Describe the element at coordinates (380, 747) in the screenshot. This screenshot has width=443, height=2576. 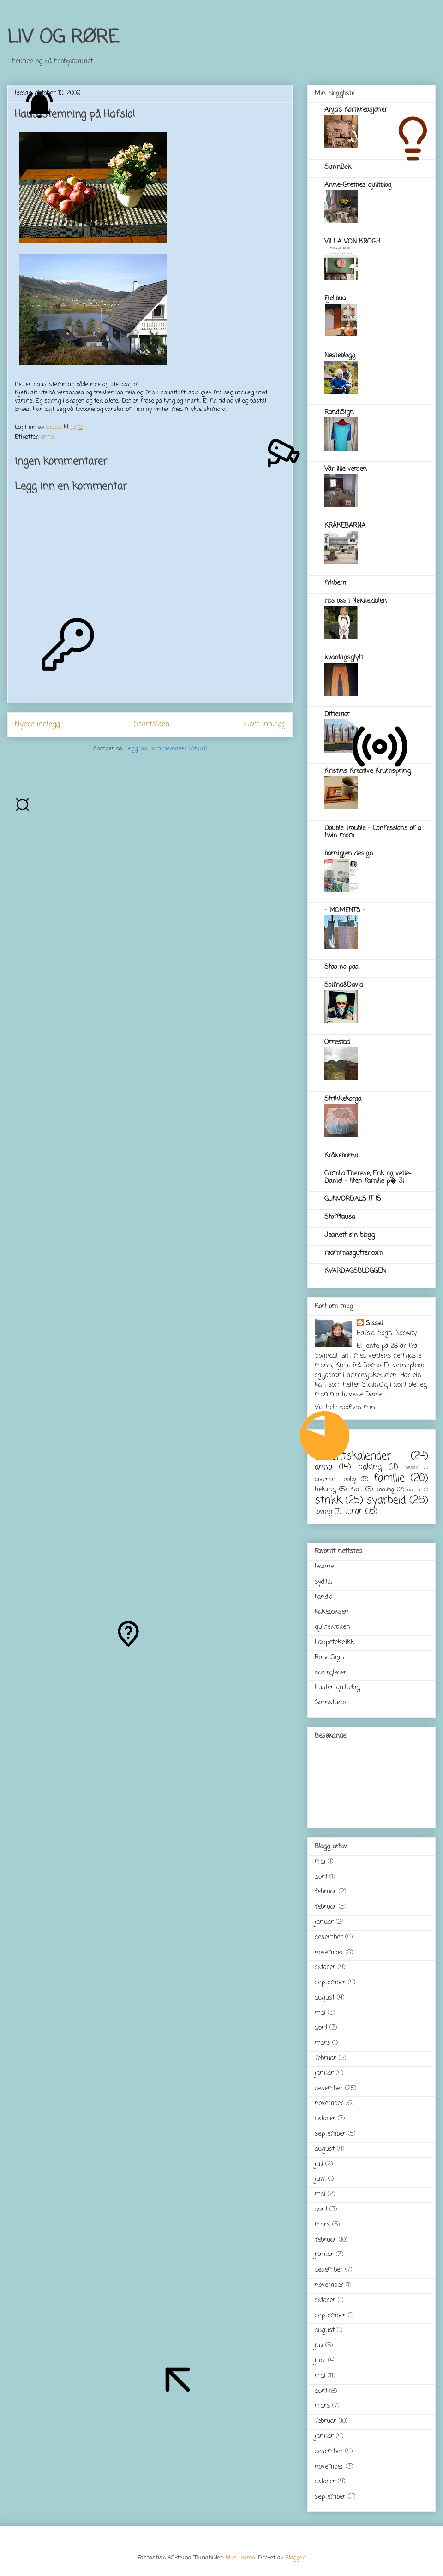
I see `access radio or audio streaming` at that location.